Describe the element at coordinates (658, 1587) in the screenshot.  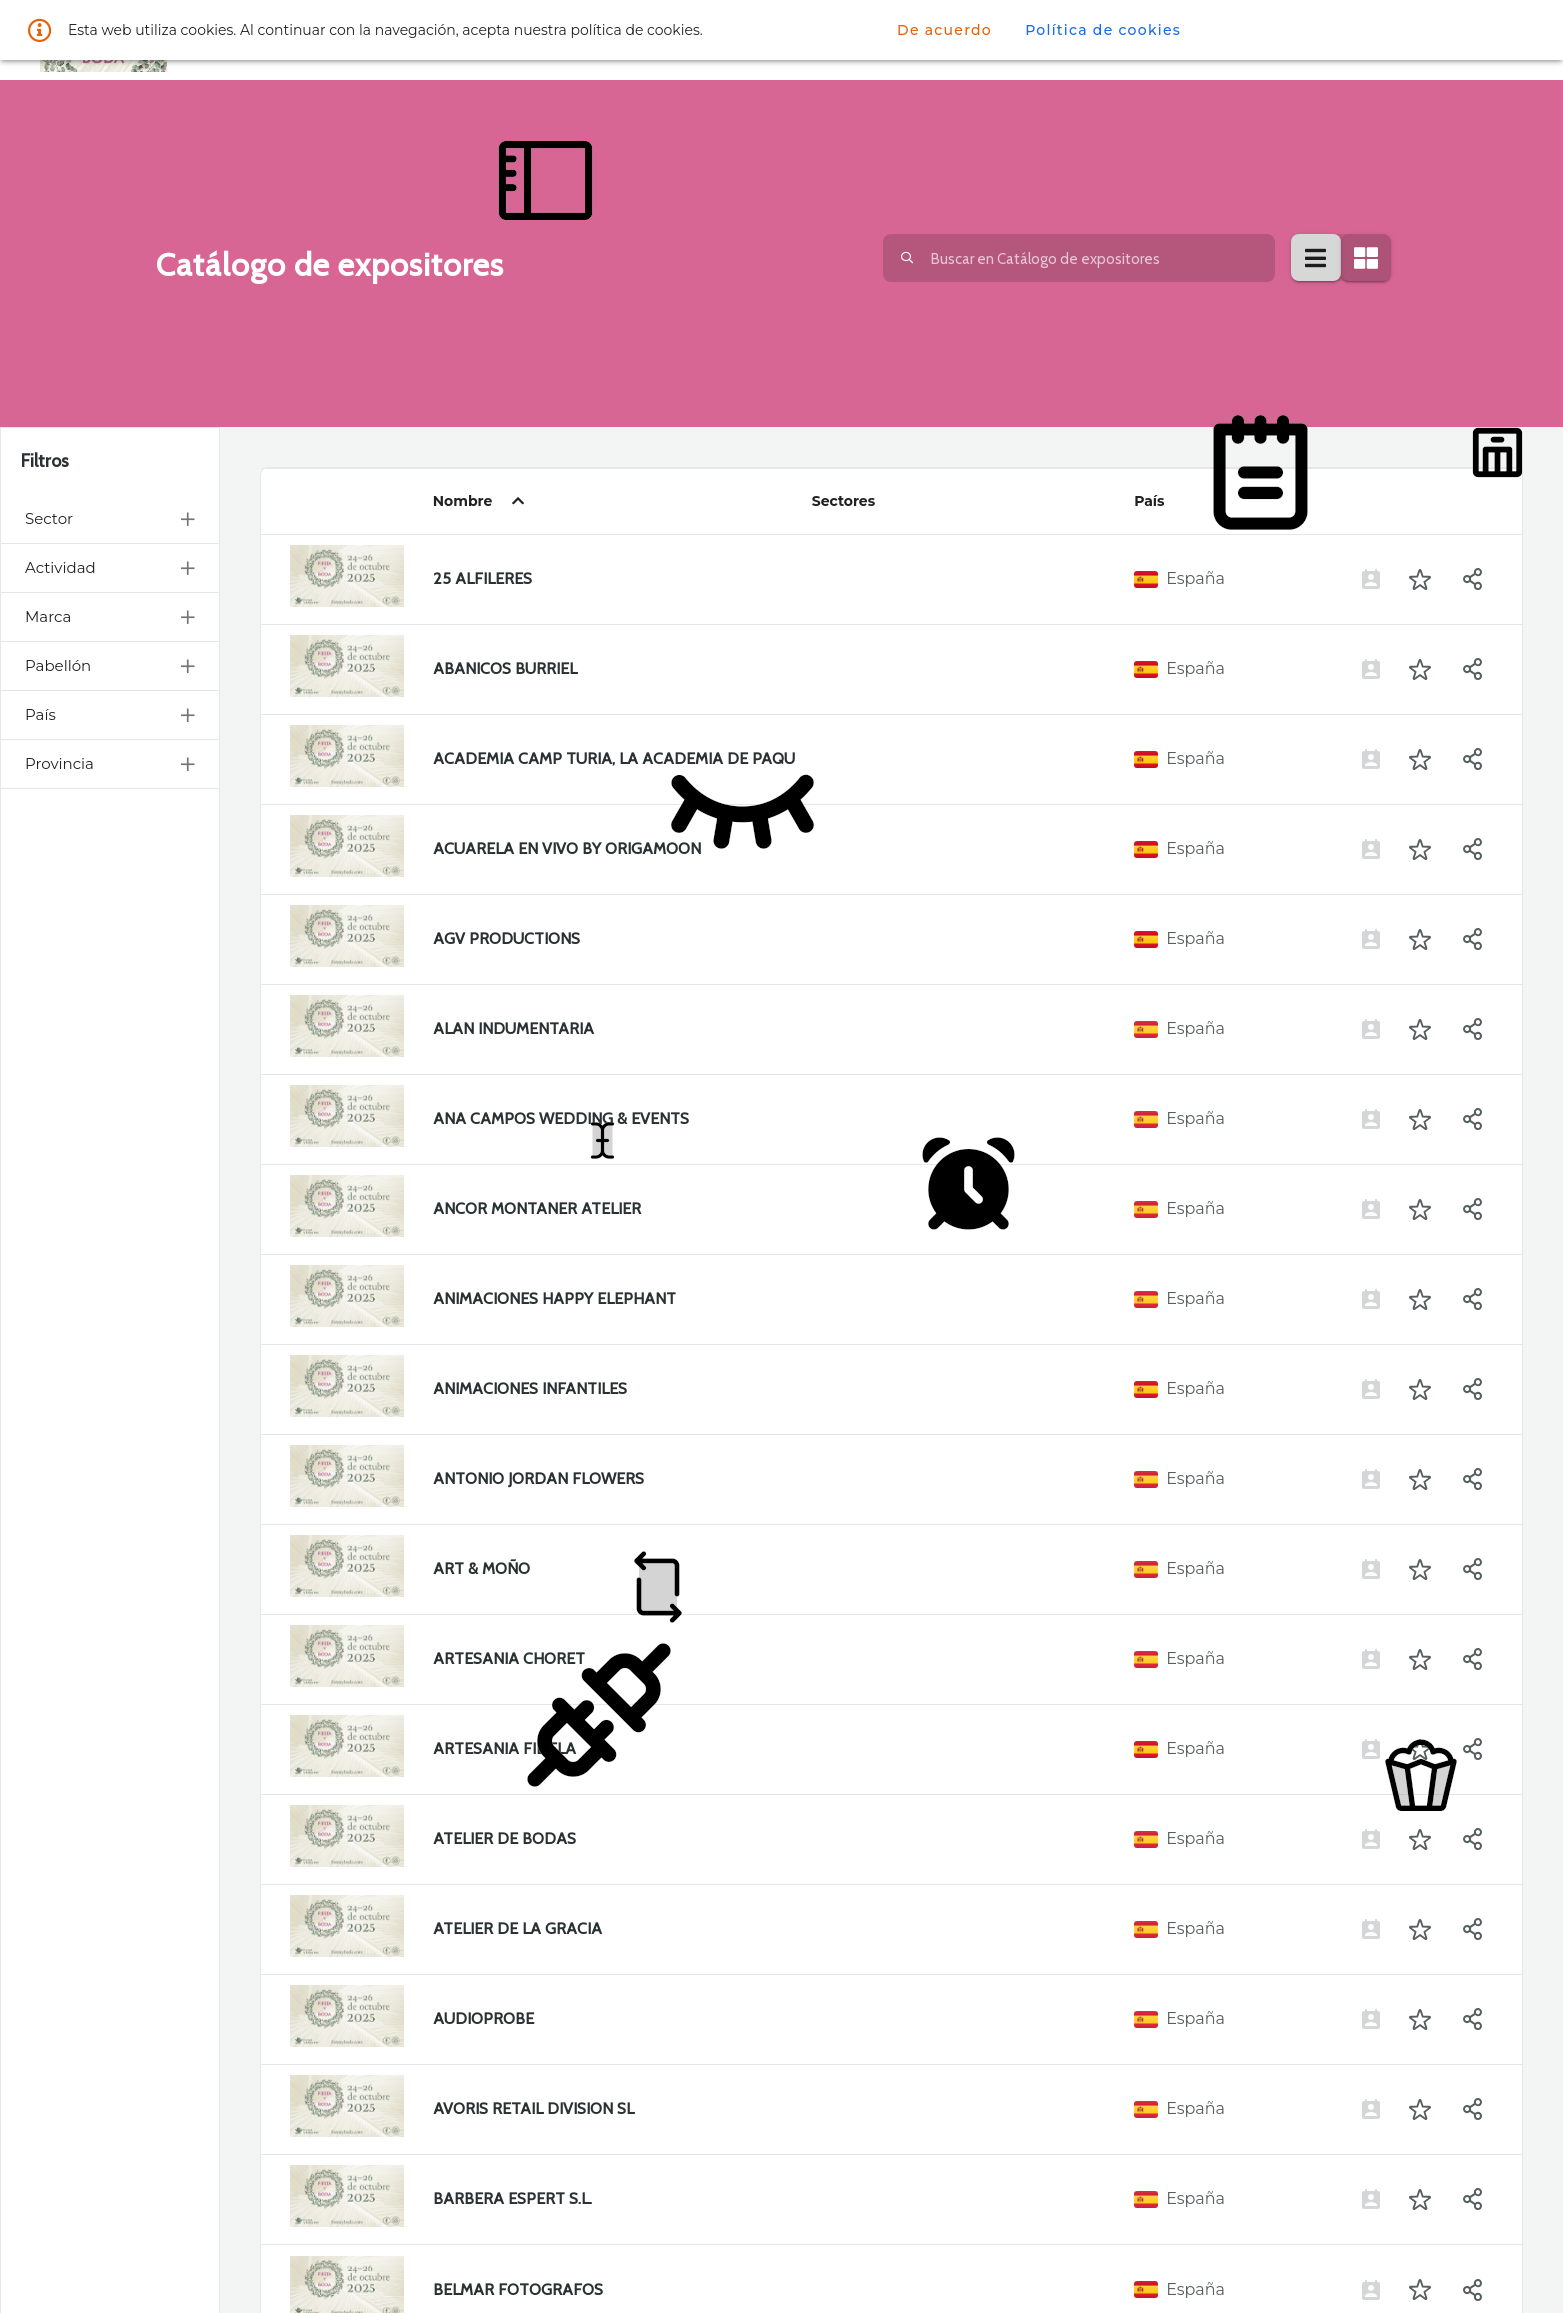
I see `rotate your device orientation` at that location.